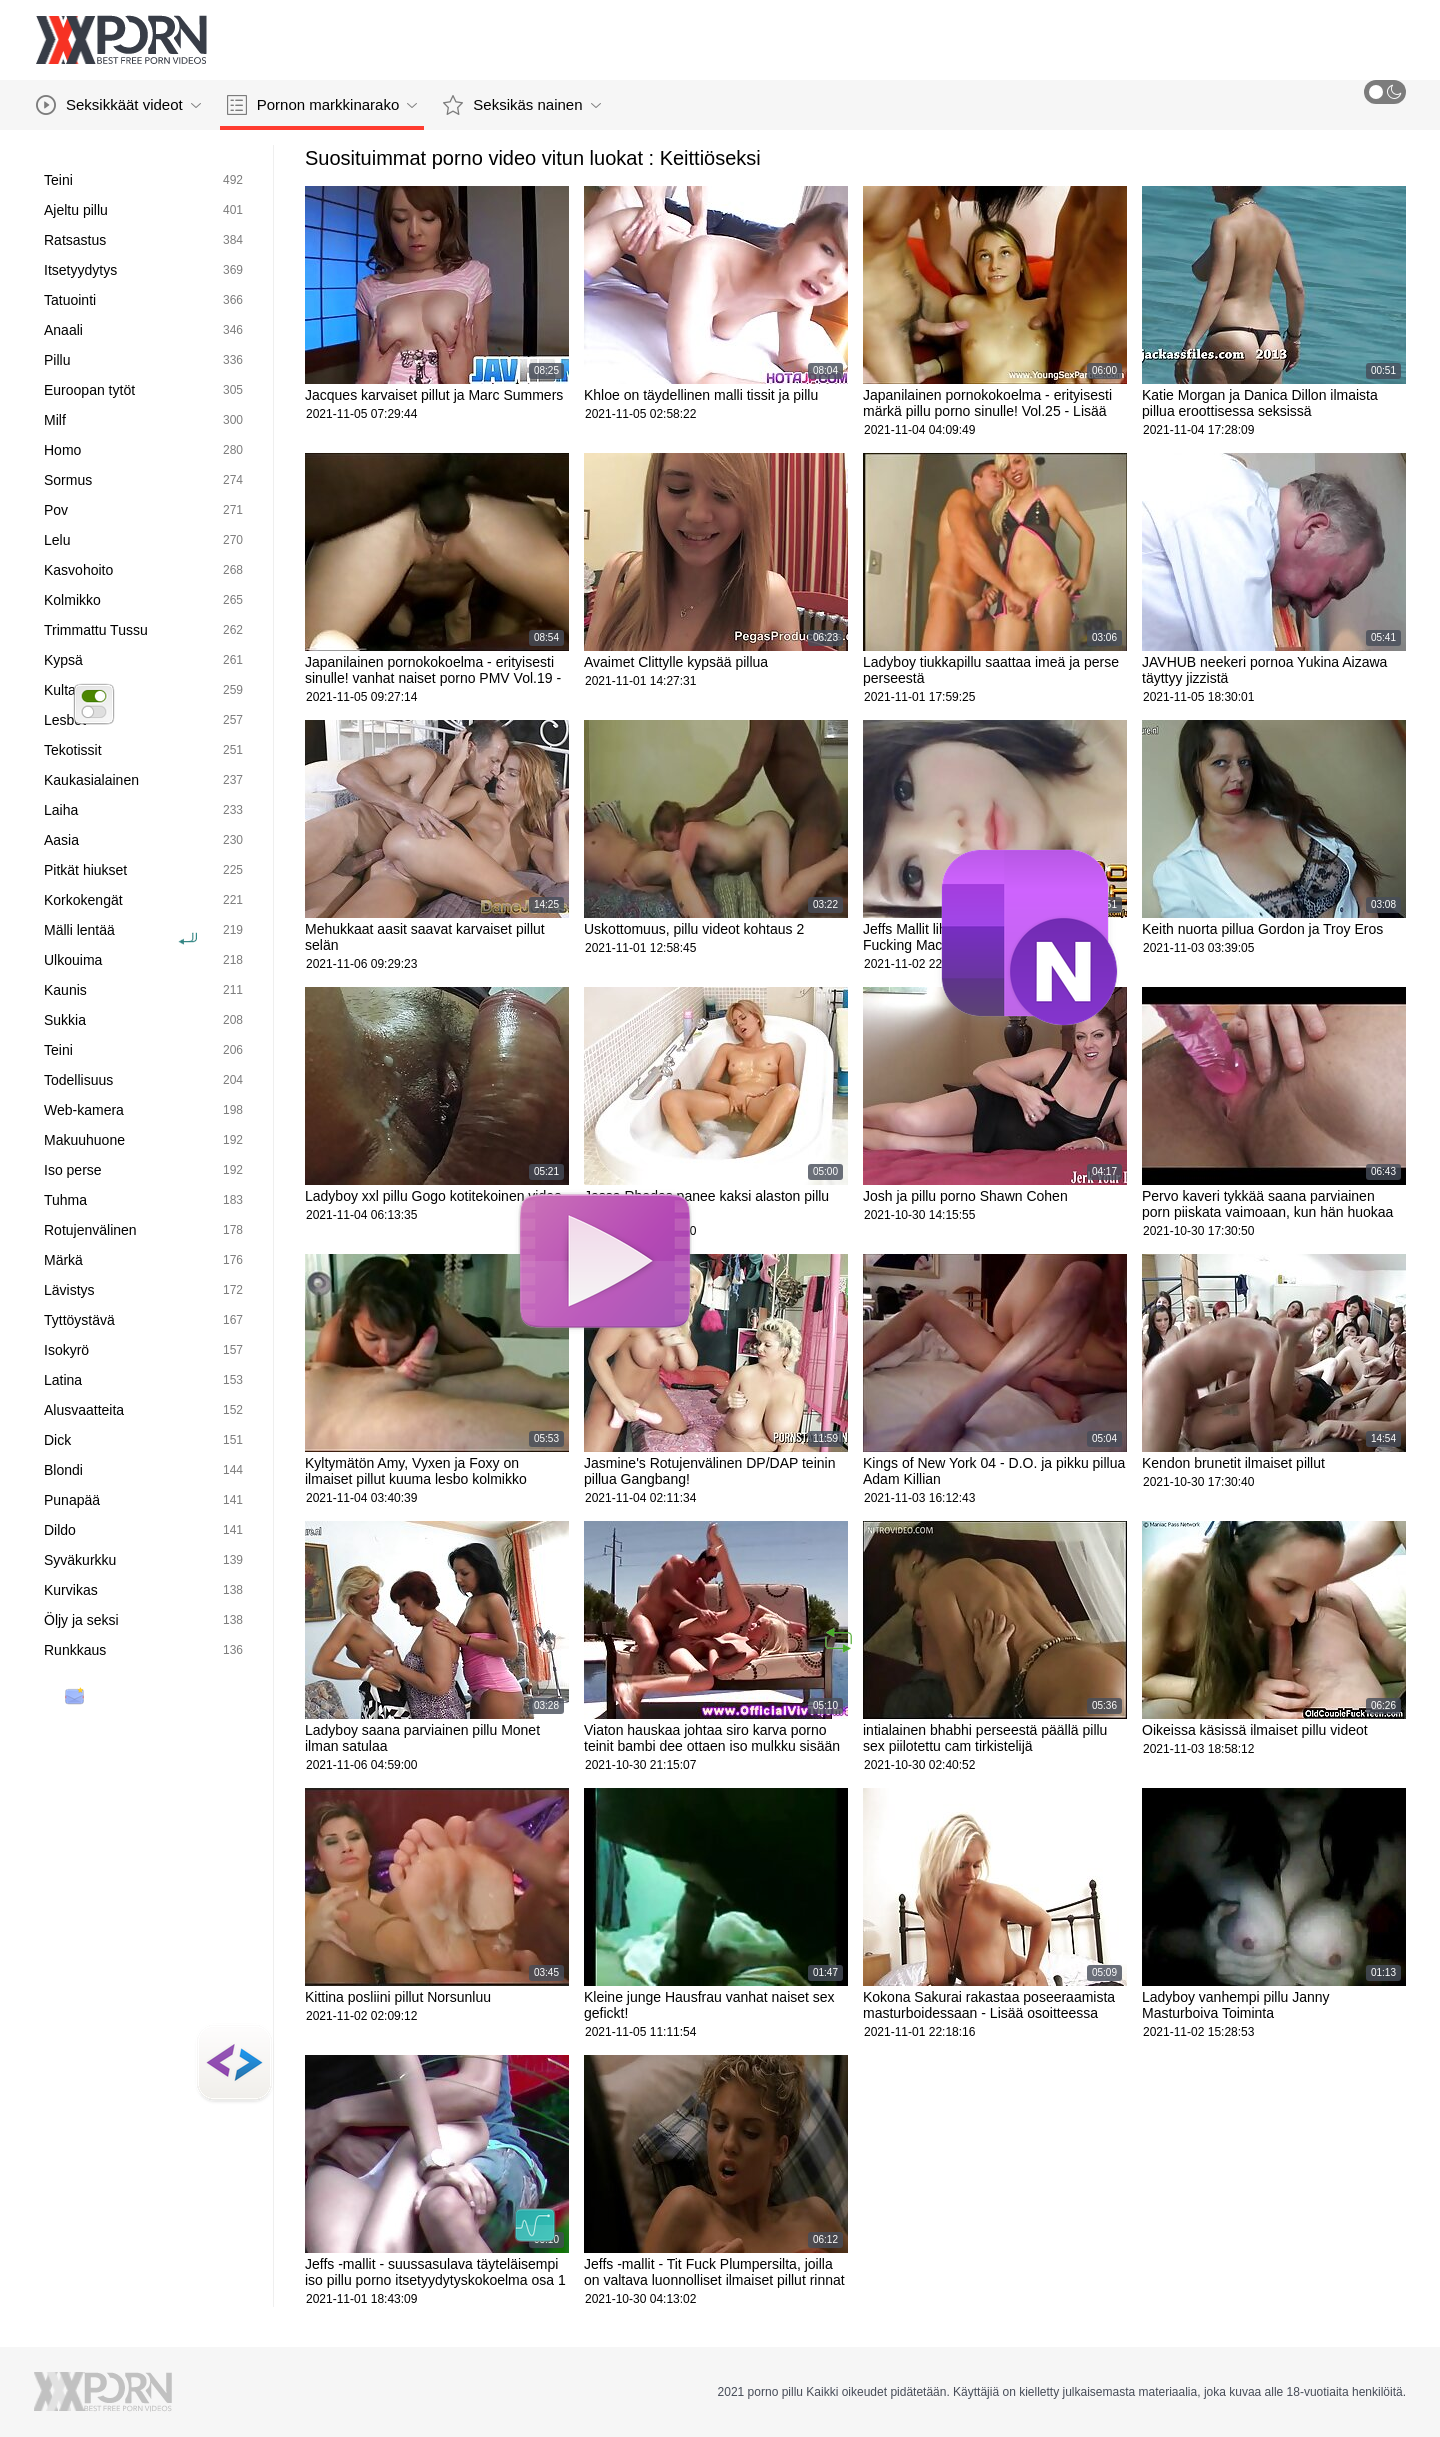 Image resolution: width=1440 pixels, height=2437 pixels. I want to click on open multimedia or video player app, so click(605, 1261).